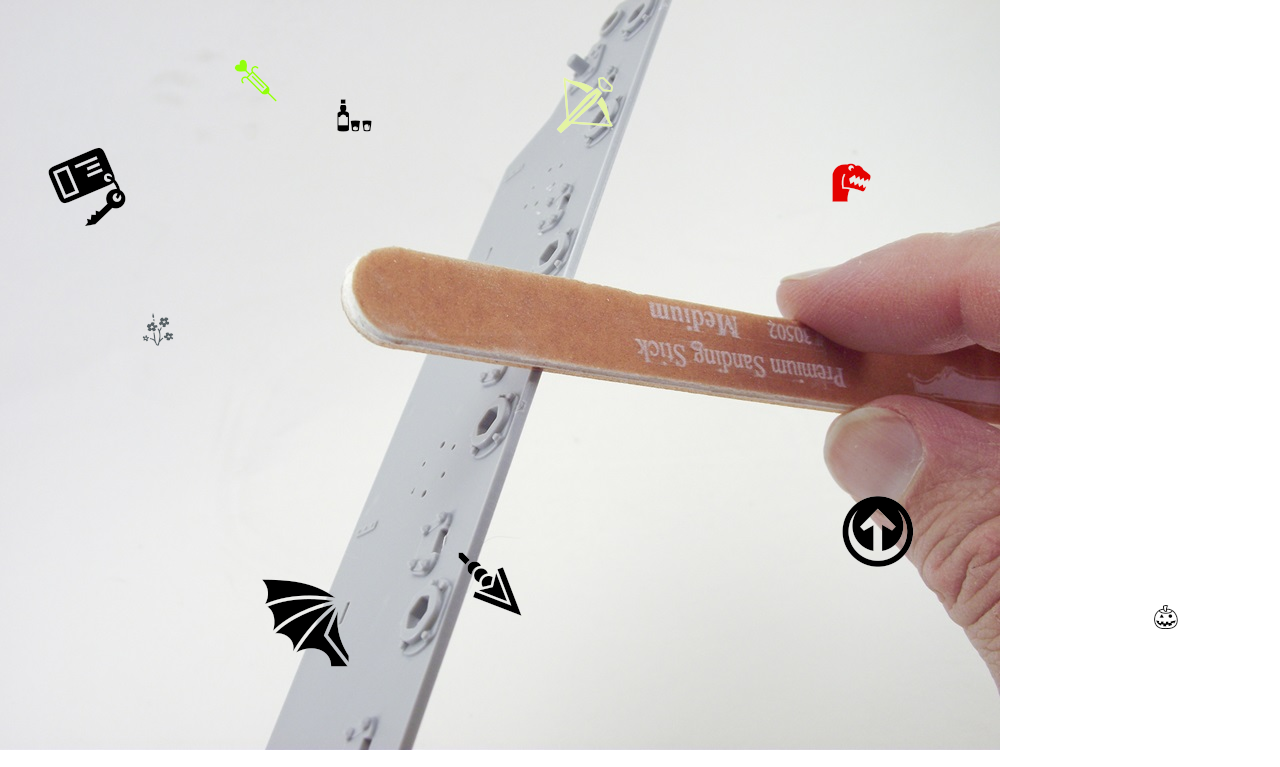 The image size is (1280, 767). What do you see at coordinates (305, 623) in the screenshot?
I see `select bat or vampire character class` at bounding box center [305, 623].